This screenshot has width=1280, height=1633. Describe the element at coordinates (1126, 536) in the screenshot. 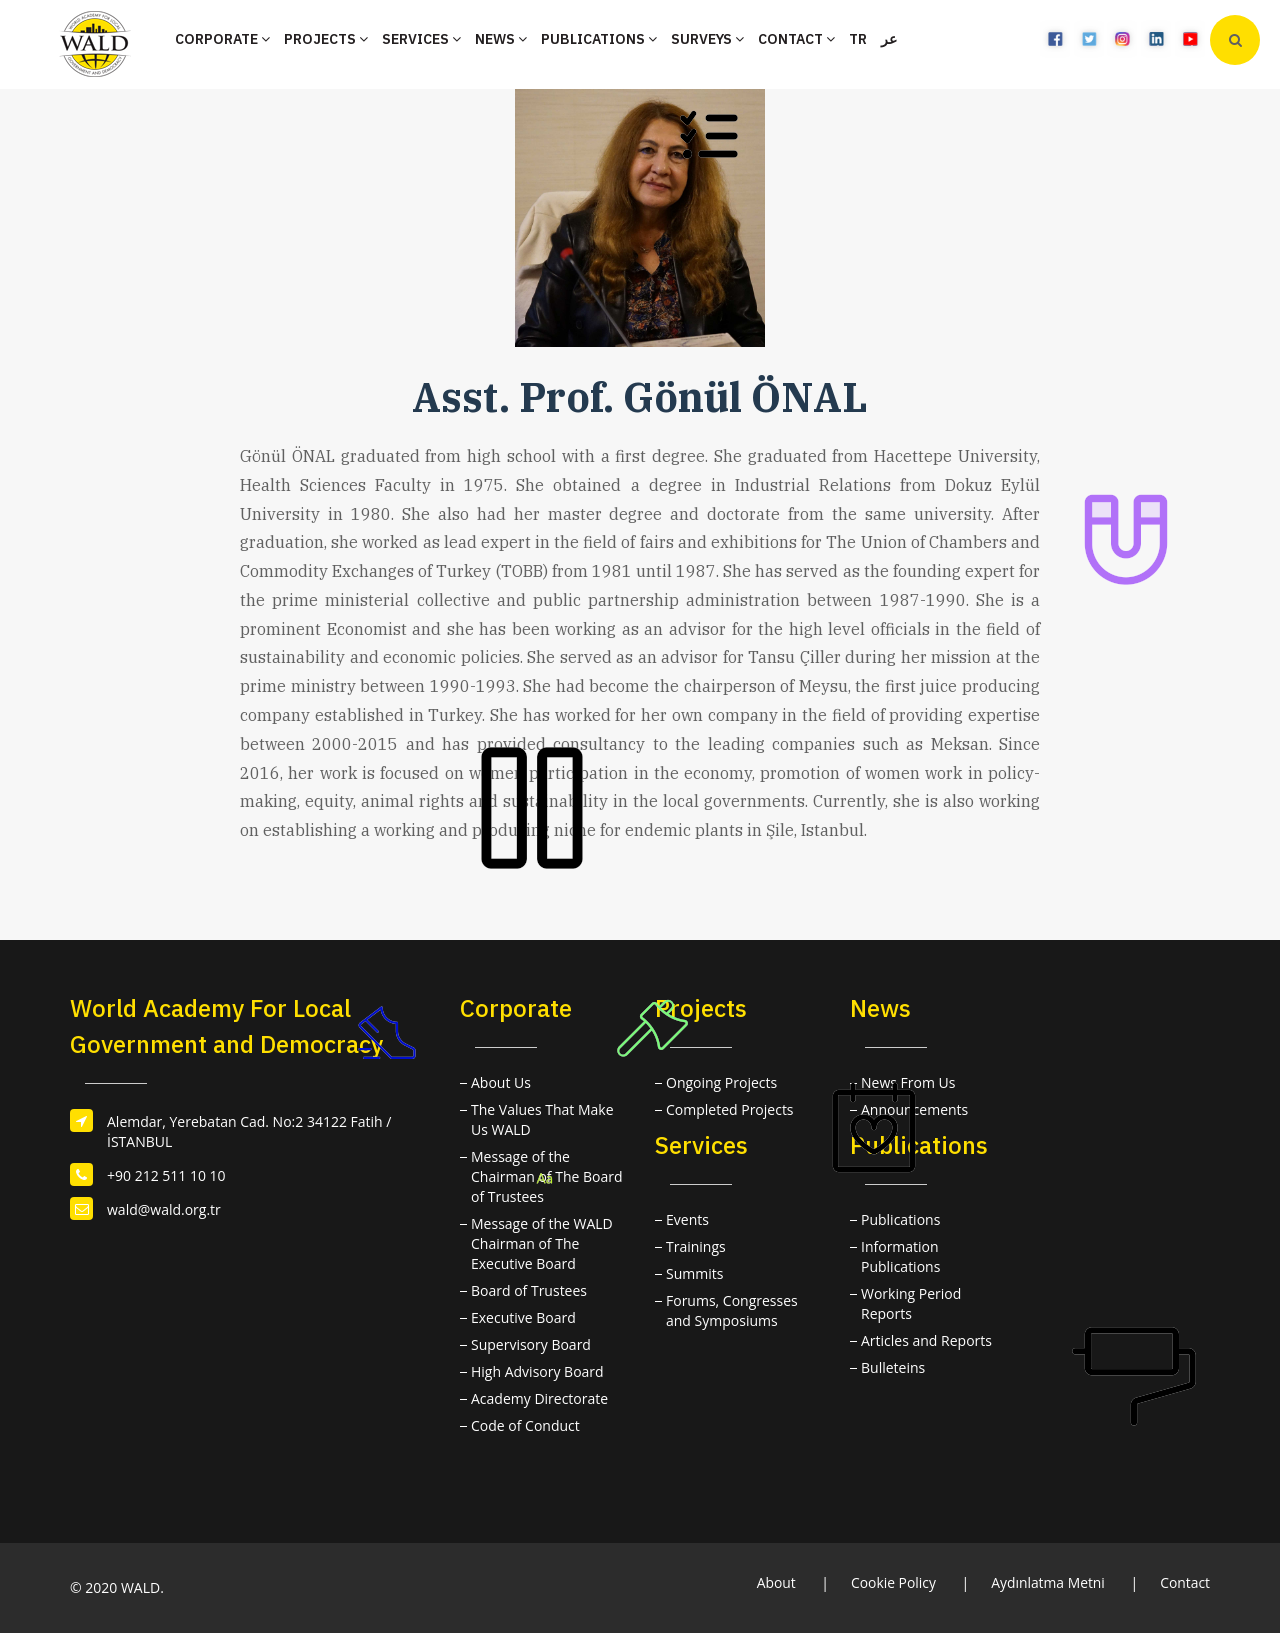

I see `activate magnetic snap or alignment tool` at that location.